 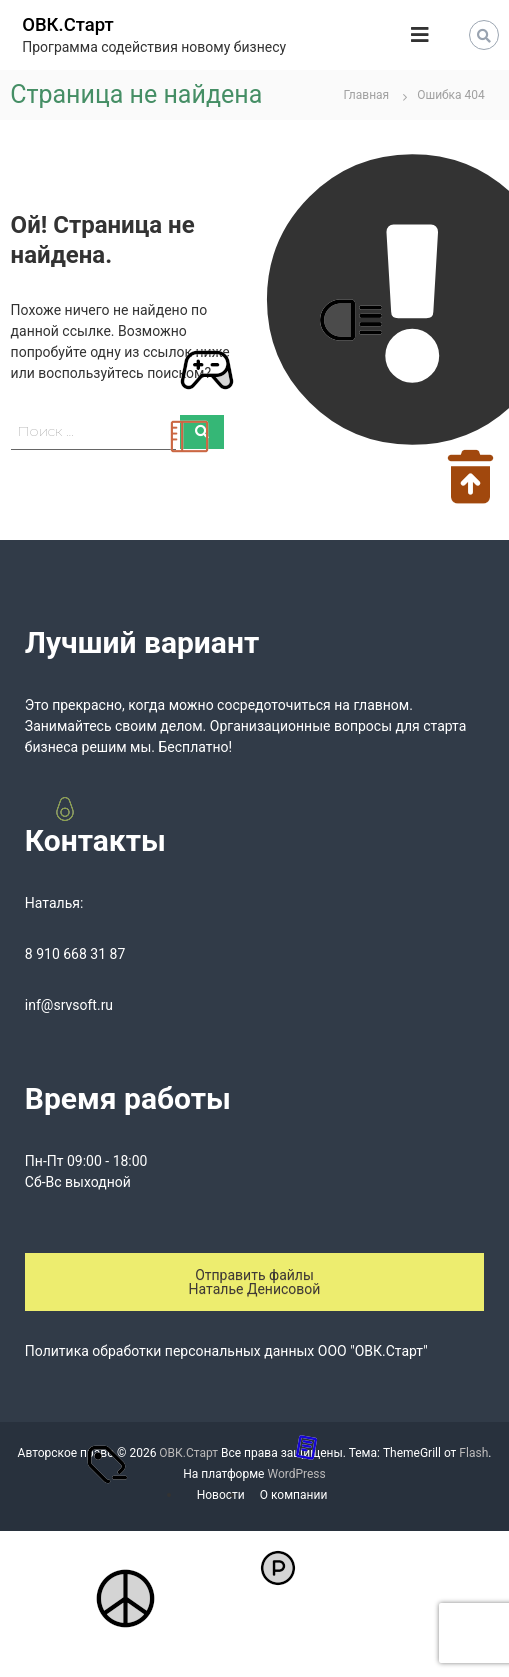 I want to click on indicates healthy or vegetarian food options, so click(x=65, y=809).